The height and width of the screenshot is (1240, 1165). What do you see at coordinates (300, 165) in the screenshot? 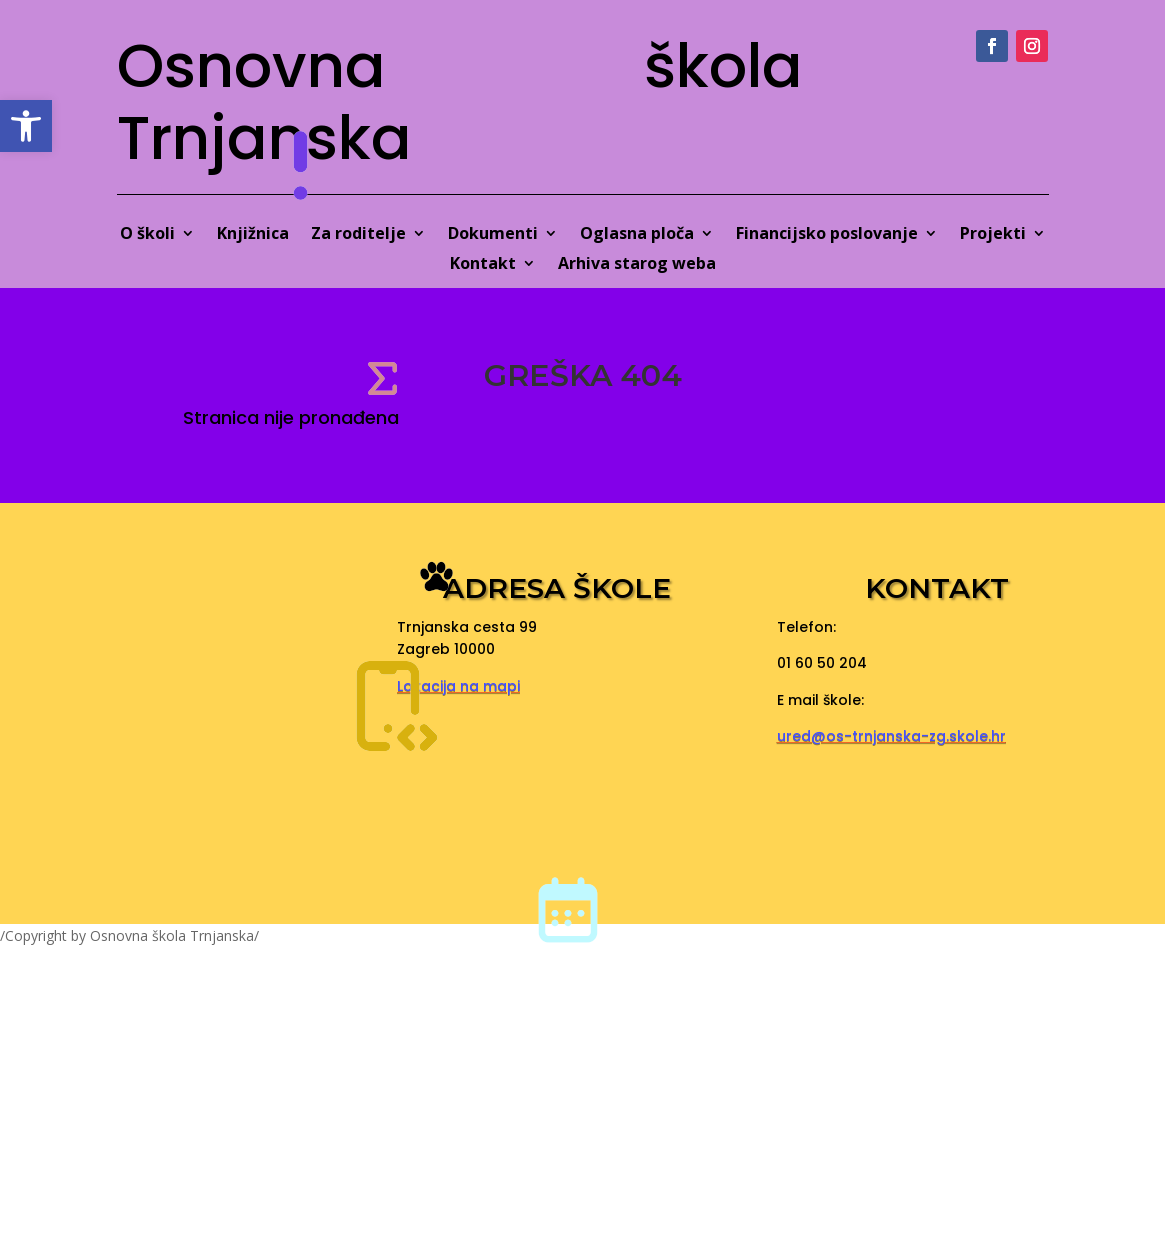
I see `indicates a warning or alert requiring attention` at bounding box center [300, 165].